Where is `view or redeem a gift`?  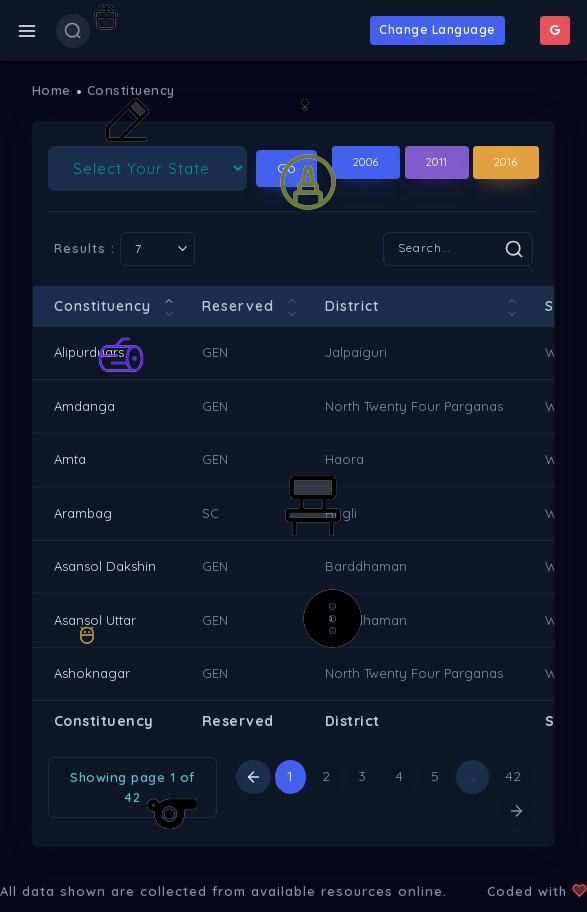
view or redeem a gift is located at coordinates (106, 17).